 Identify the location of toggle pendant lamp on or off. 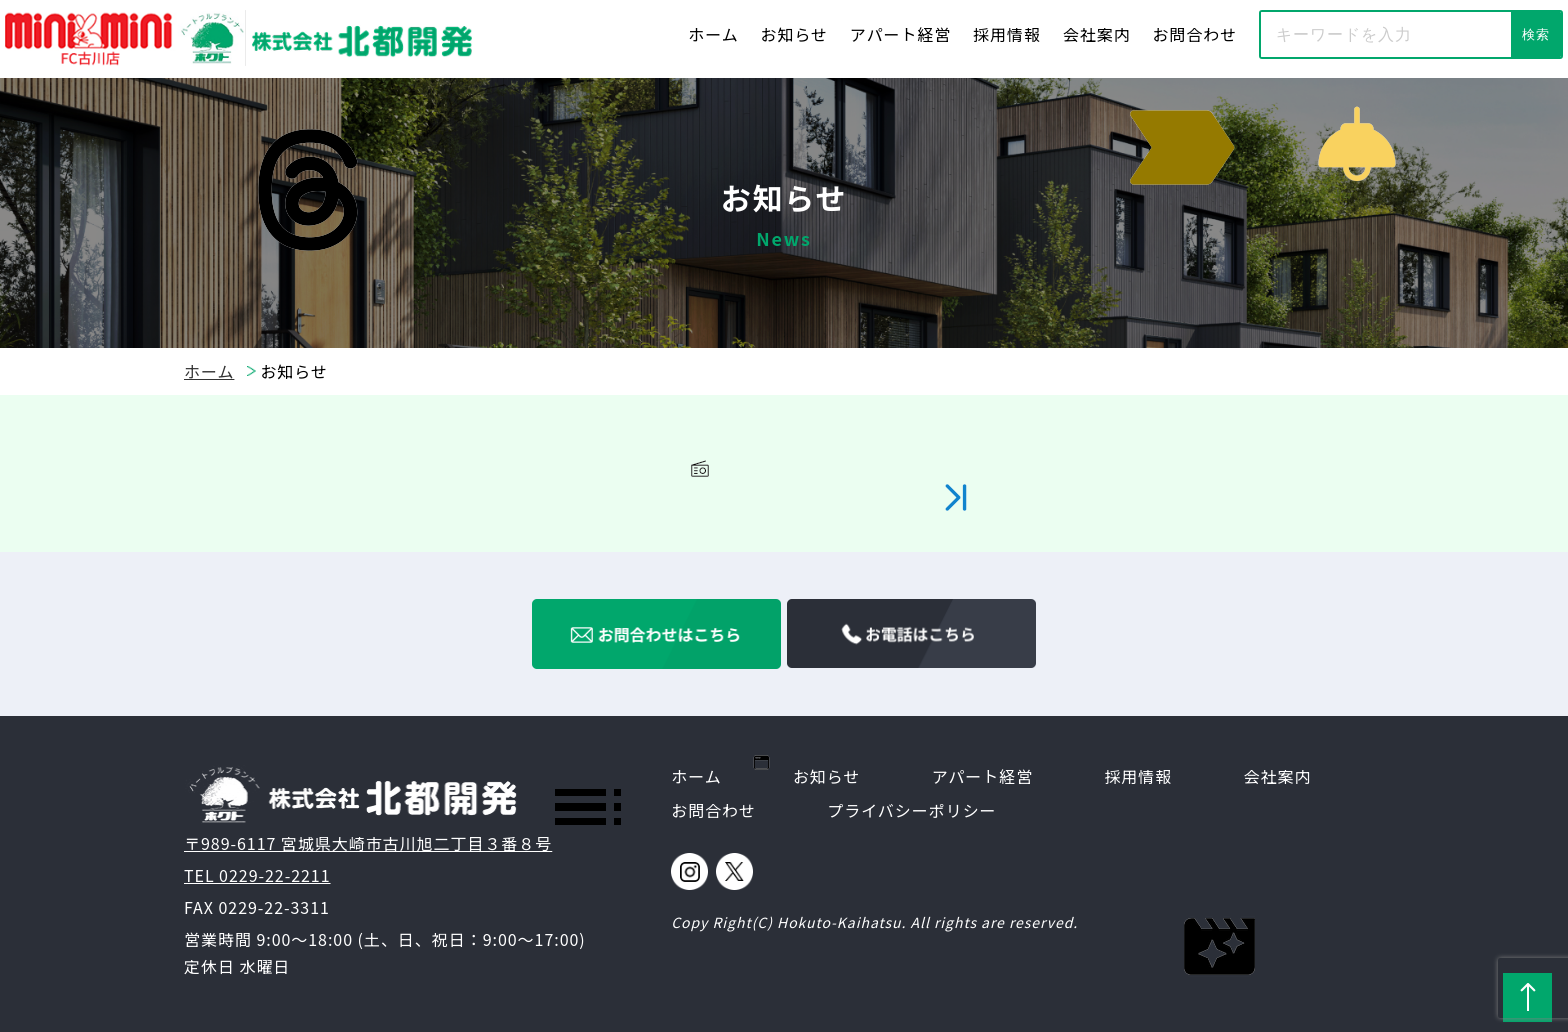
(1357, 148).